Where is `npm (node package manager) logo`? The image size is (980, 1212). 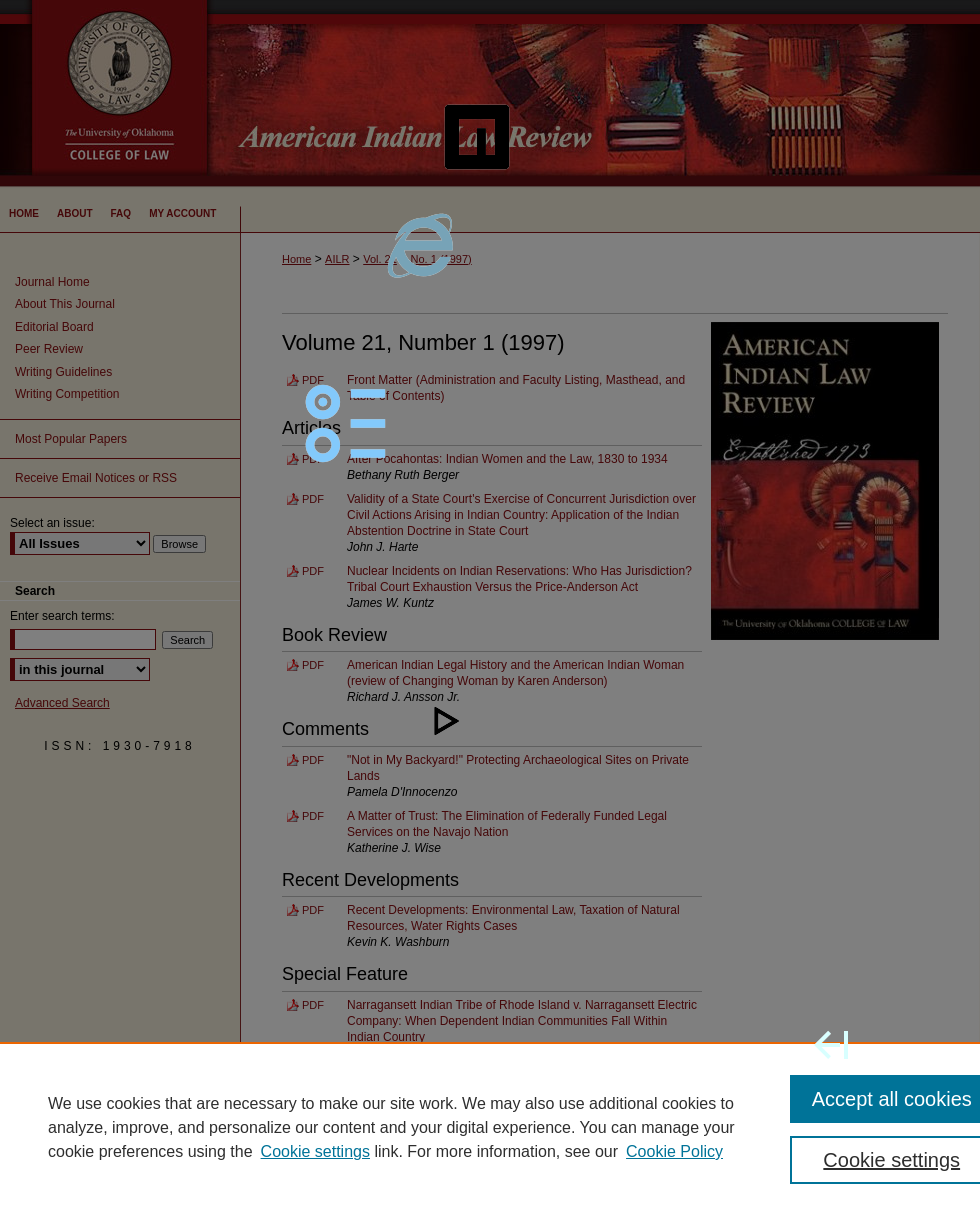
npm (node package manager) logo is located at coordinates (477, 137).